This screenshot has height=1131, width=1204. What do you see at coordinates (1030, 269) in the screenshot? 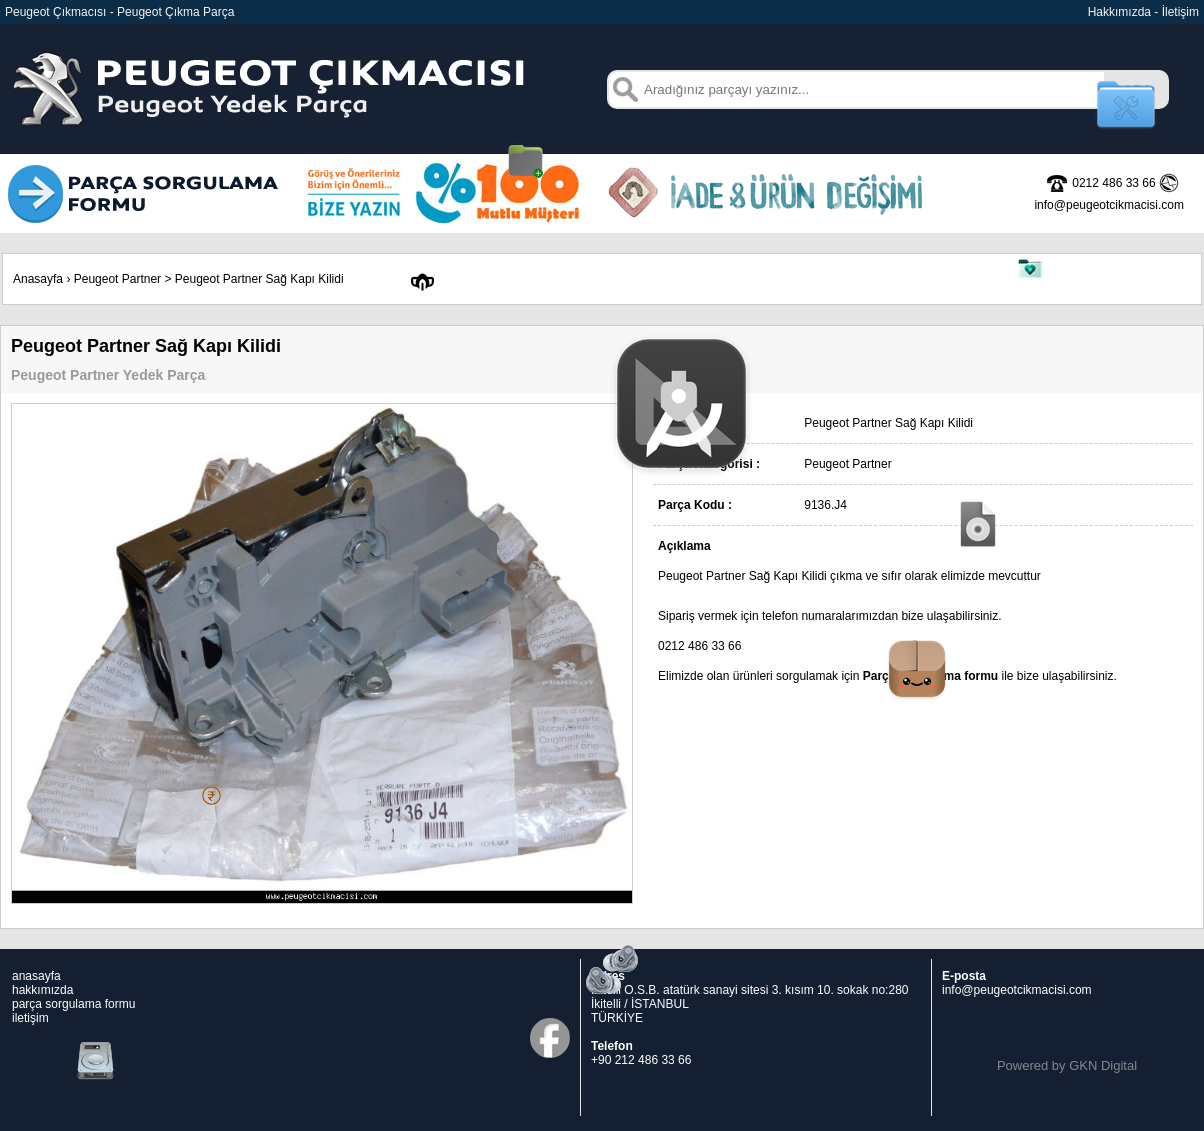
I see `open microsoft family safety folder` at bounding box center [1030, 269].